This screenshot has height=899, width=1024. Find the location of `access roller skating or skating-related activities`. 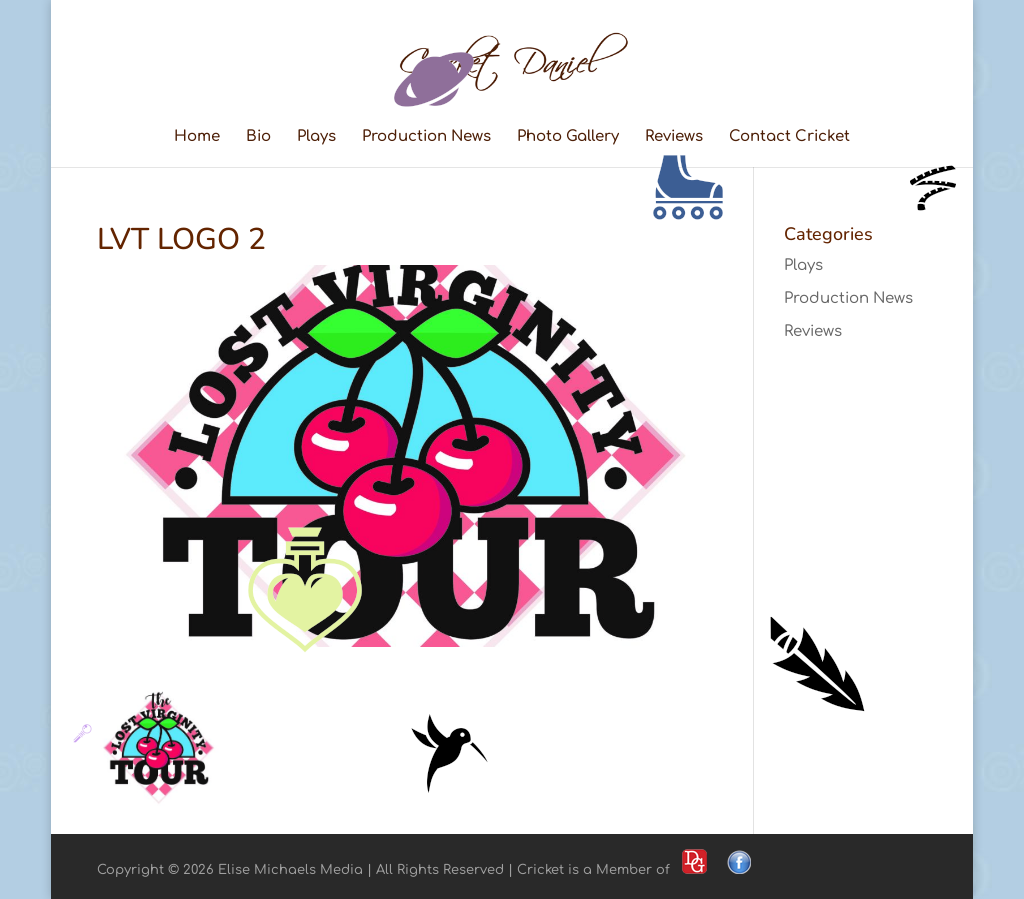

access roller skating or skating-related activities is located at coordinates (688, 182).